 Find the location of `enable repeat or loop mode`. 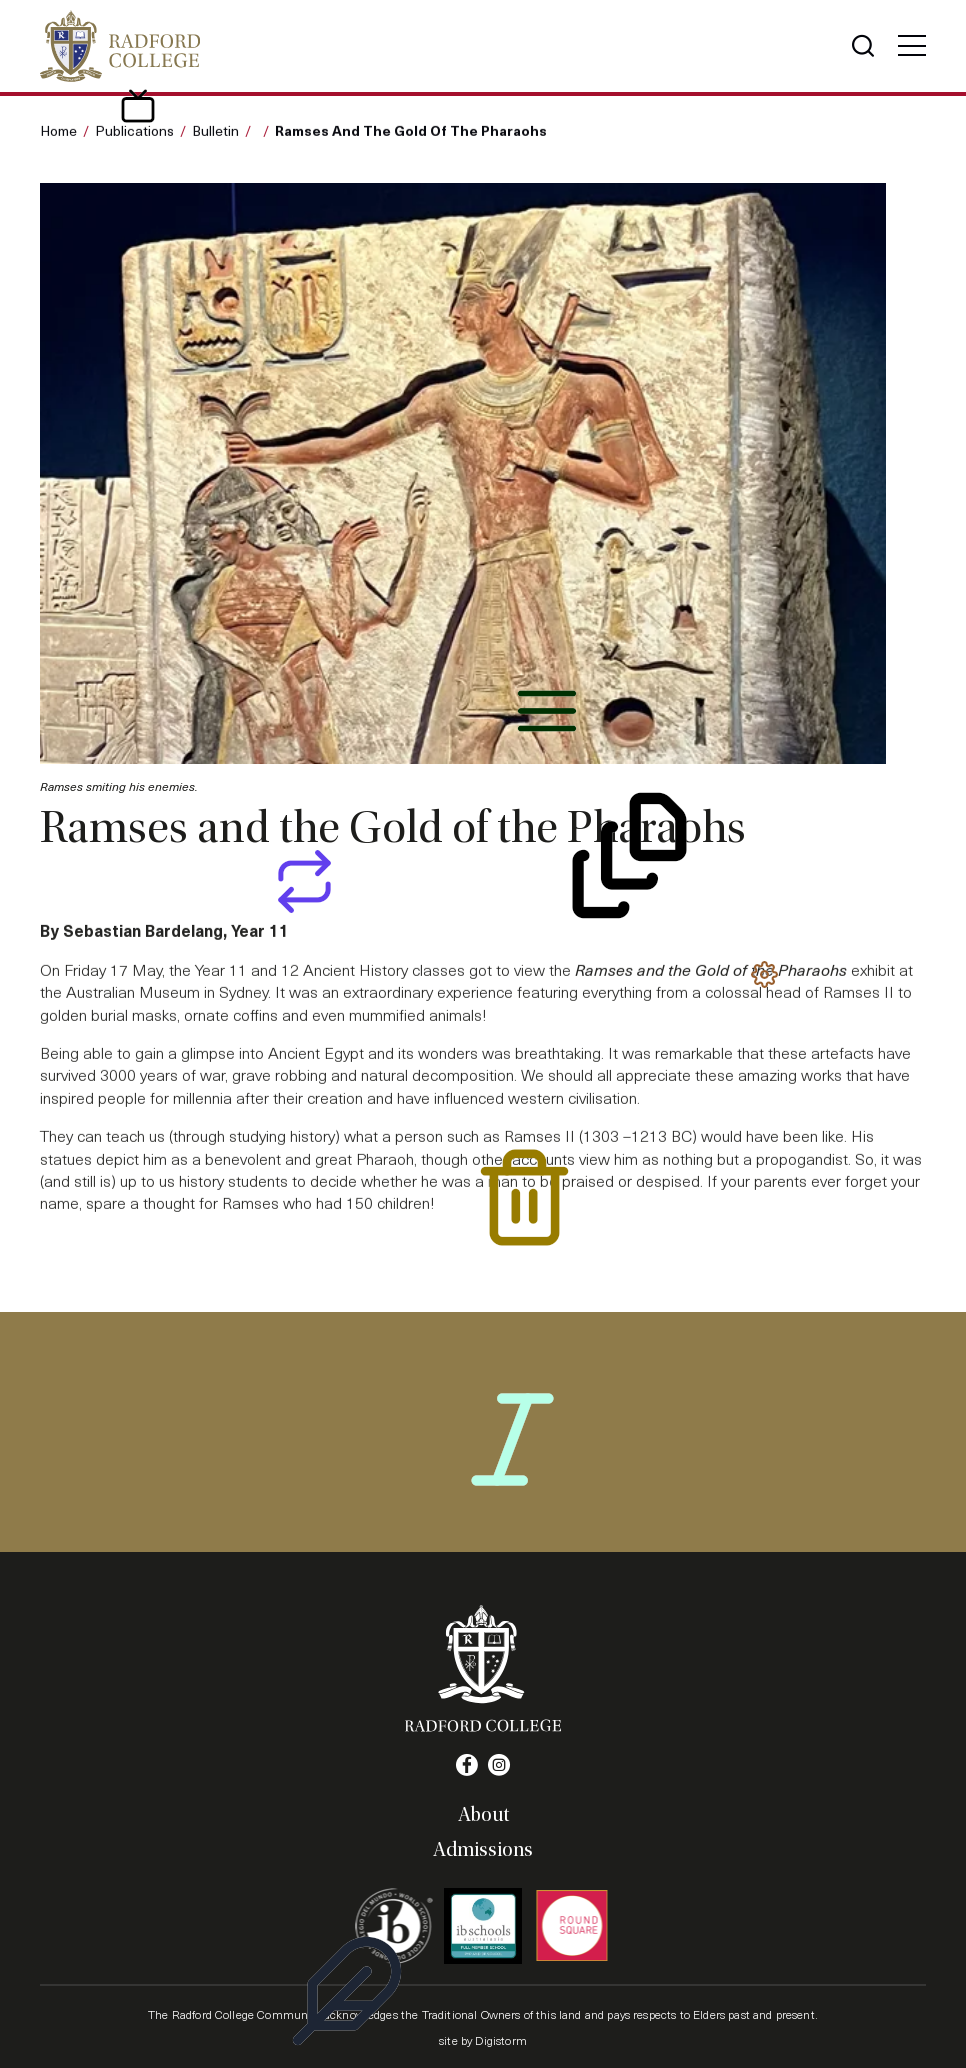

enable repeat or loop mode is located at coordinates (304, 881).